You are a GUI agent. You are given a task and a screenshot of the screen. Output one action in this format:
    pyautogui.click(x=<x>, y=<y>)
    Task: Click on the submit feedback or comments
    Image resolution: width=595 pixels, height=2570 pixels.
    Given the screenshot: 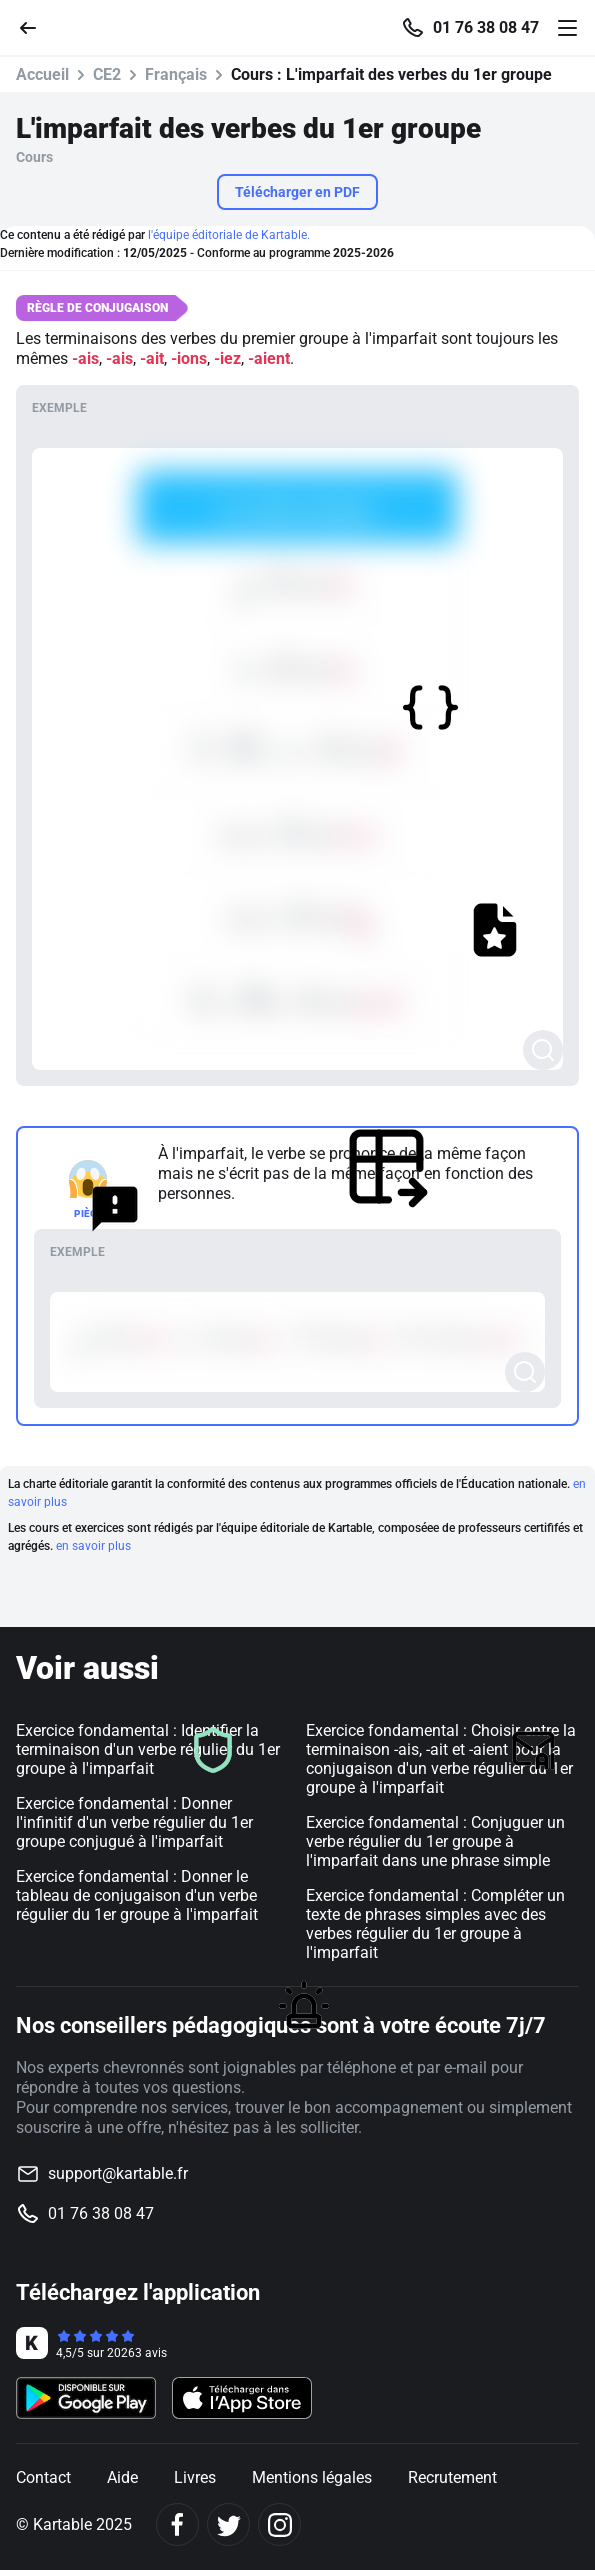 What is the action you would take?
    pyautogui.click(x=115, y=1209)
    